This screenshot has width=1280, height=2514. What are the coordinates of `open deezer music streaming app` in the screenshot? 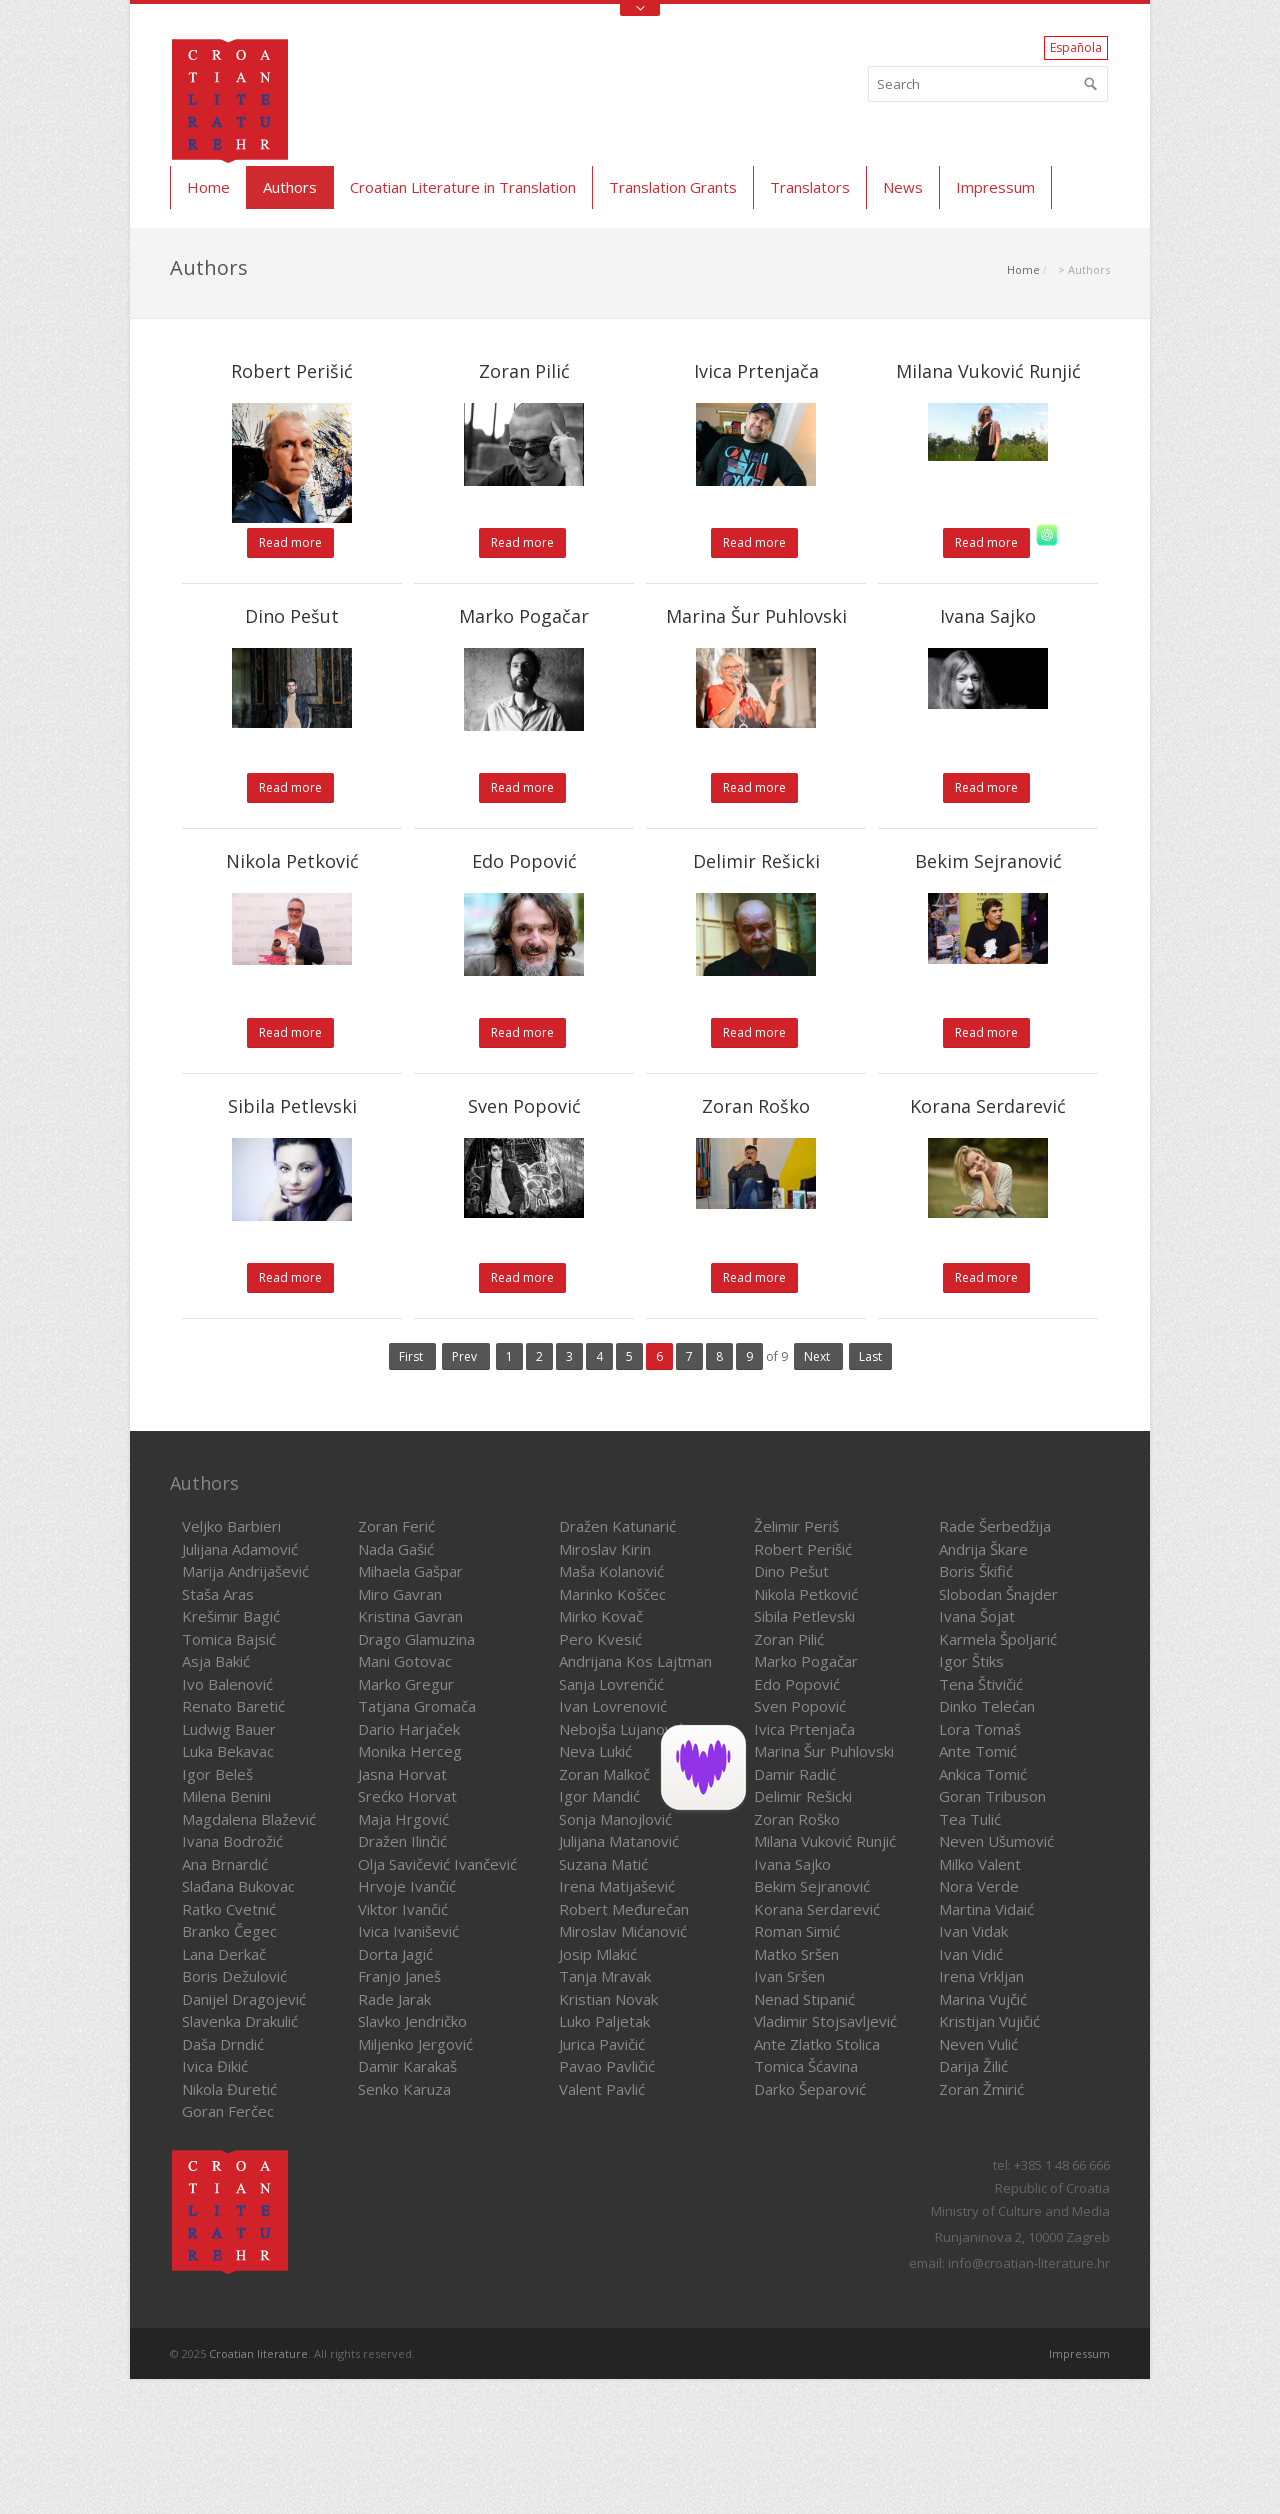 It's located at (703, 1767).